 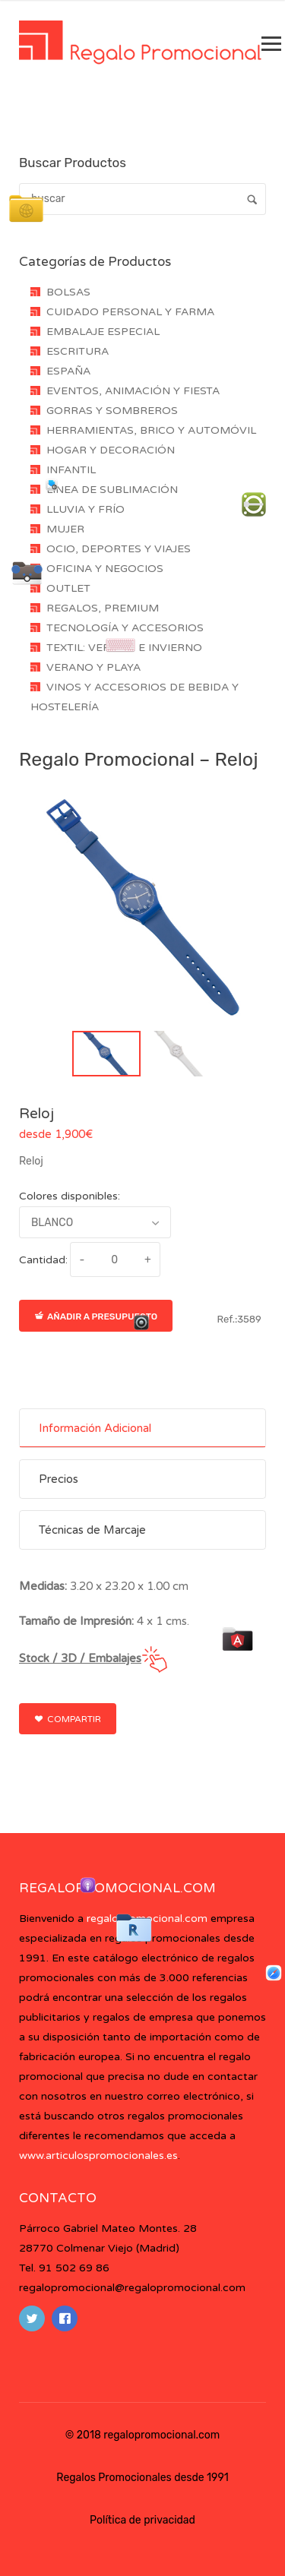 What do you see at coordinates (134, 1929) in the screenshot?
I see `folder containing Autodesk Revit project files` at bounding box center [134, 1929].